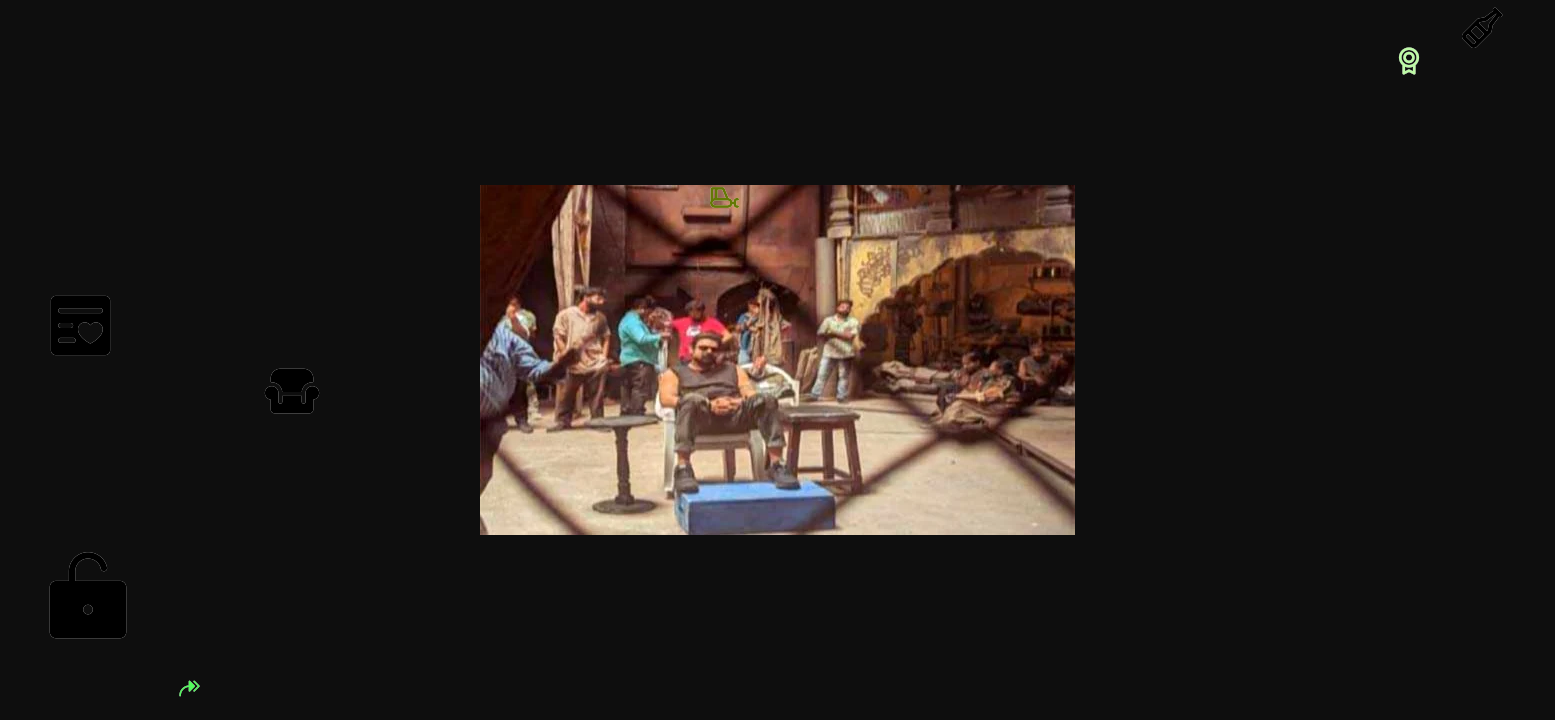 Image resolution: width=1555 pixels, height=720 pixels. What do you see at coordinates (189, 688) in the screenshot?
I see `forward or share content to multiple recipients` at bounding box center [189, 688].